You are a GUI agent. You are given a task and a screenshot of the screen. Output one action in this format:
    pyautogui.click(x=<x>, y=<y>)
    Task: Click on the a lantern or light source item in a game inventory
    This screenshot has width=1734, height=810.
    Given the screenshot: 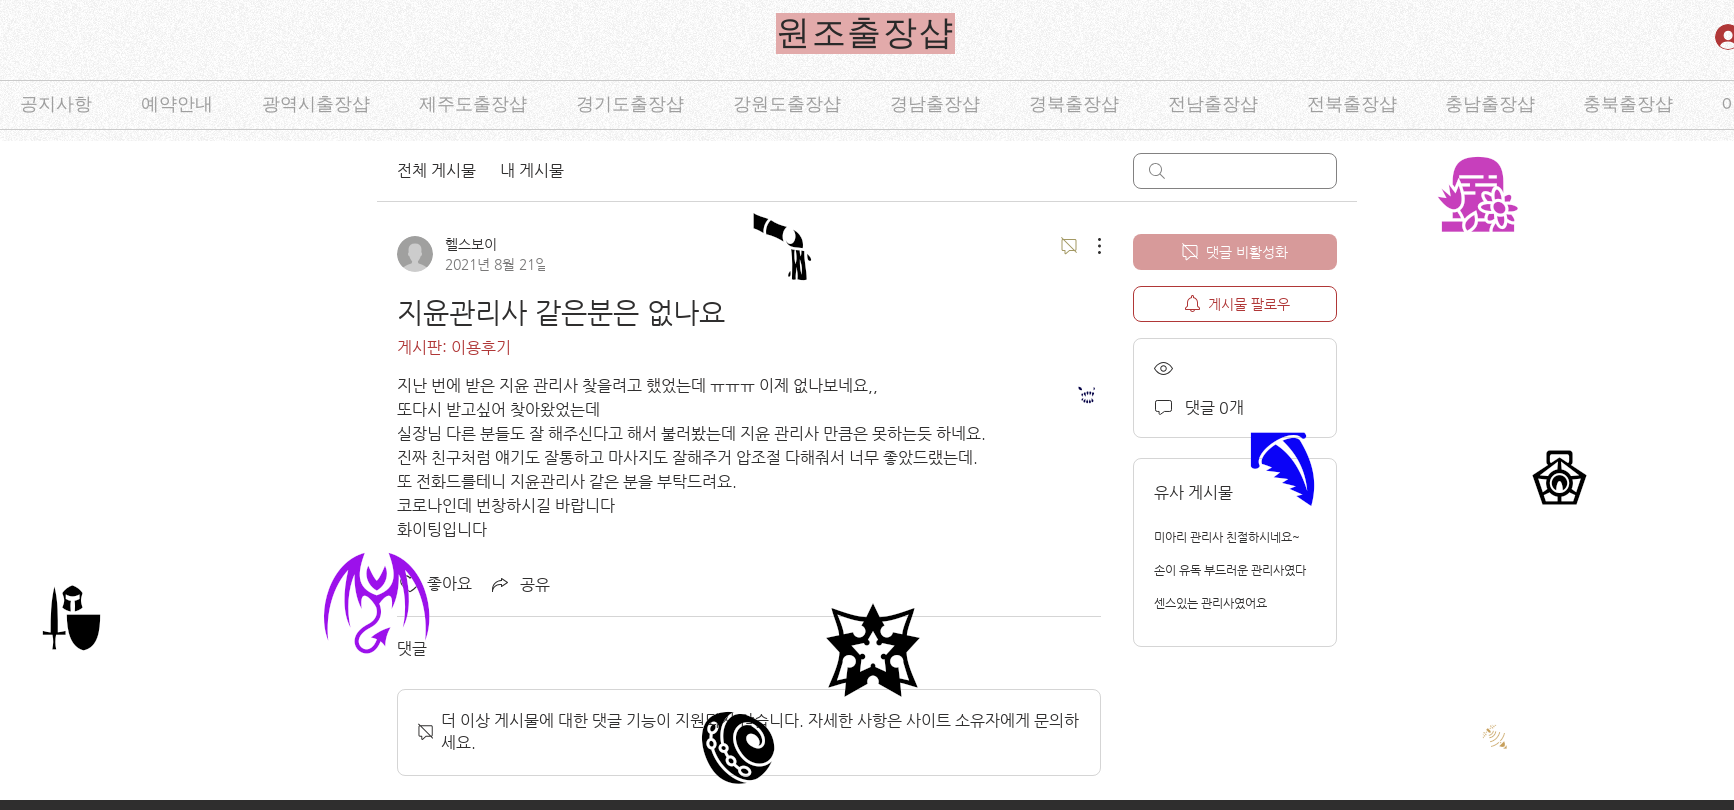 What is the action you would take?
    pyautogui.click(x=1559, y=477)
    